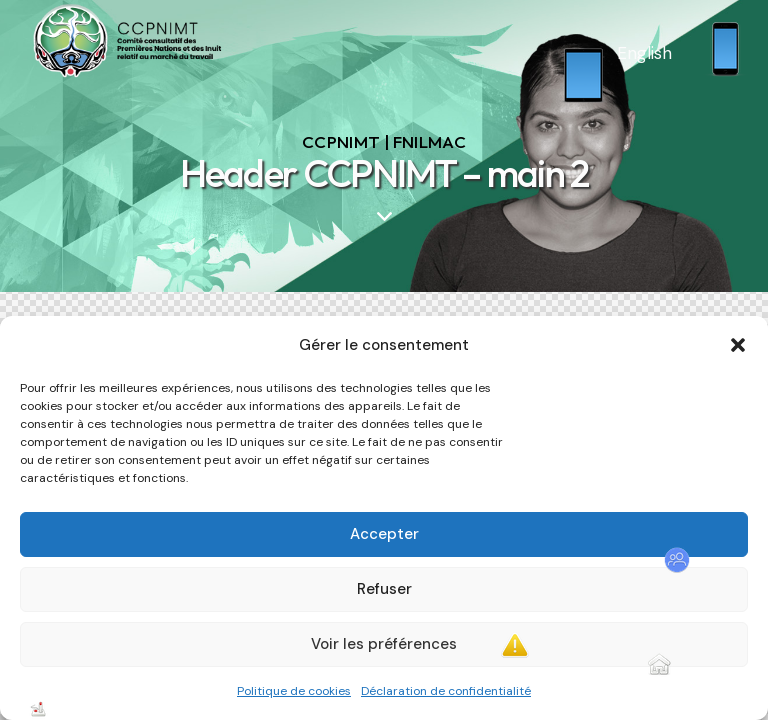  I want to click on open games and entertainment applications, so click(38, 709).